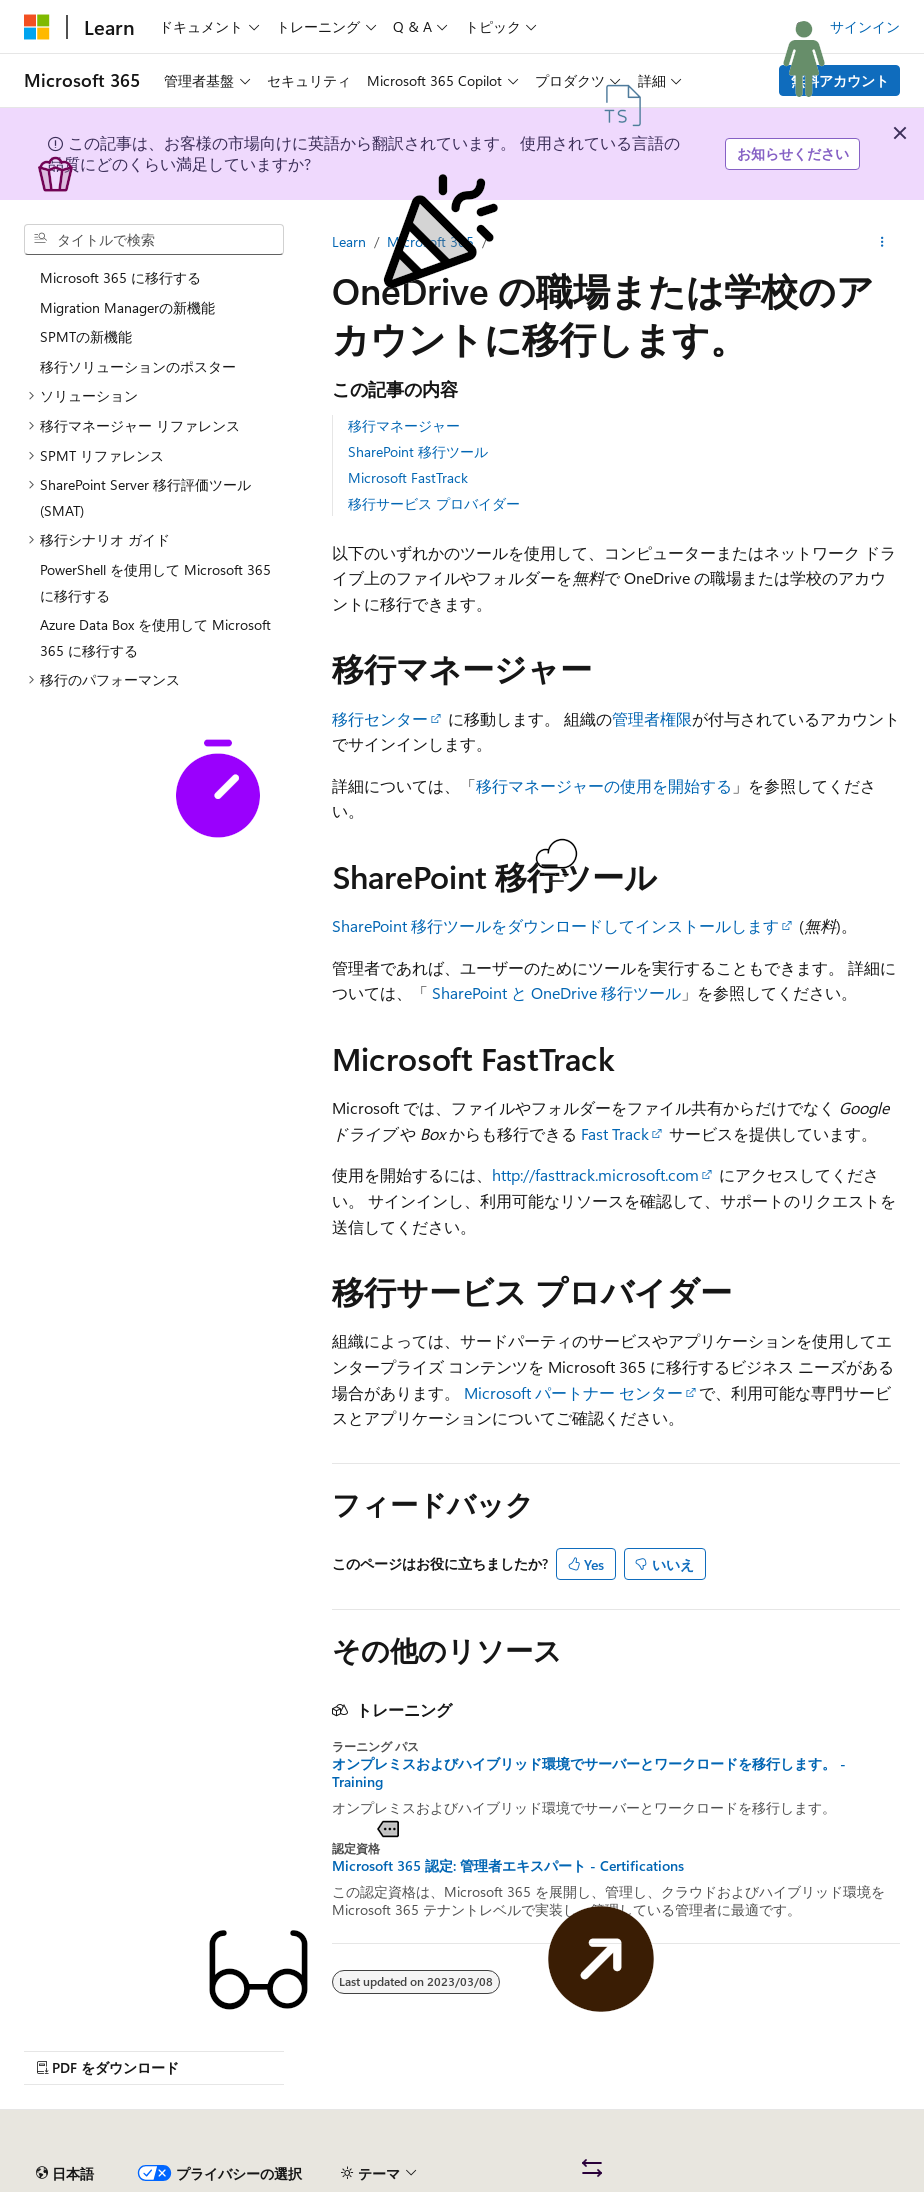 The width and height of the screenshot is (924, 2192). Describe the element at coordinates (601, 1959) in the screenshot. I see `open link in new tab or window` at that location.